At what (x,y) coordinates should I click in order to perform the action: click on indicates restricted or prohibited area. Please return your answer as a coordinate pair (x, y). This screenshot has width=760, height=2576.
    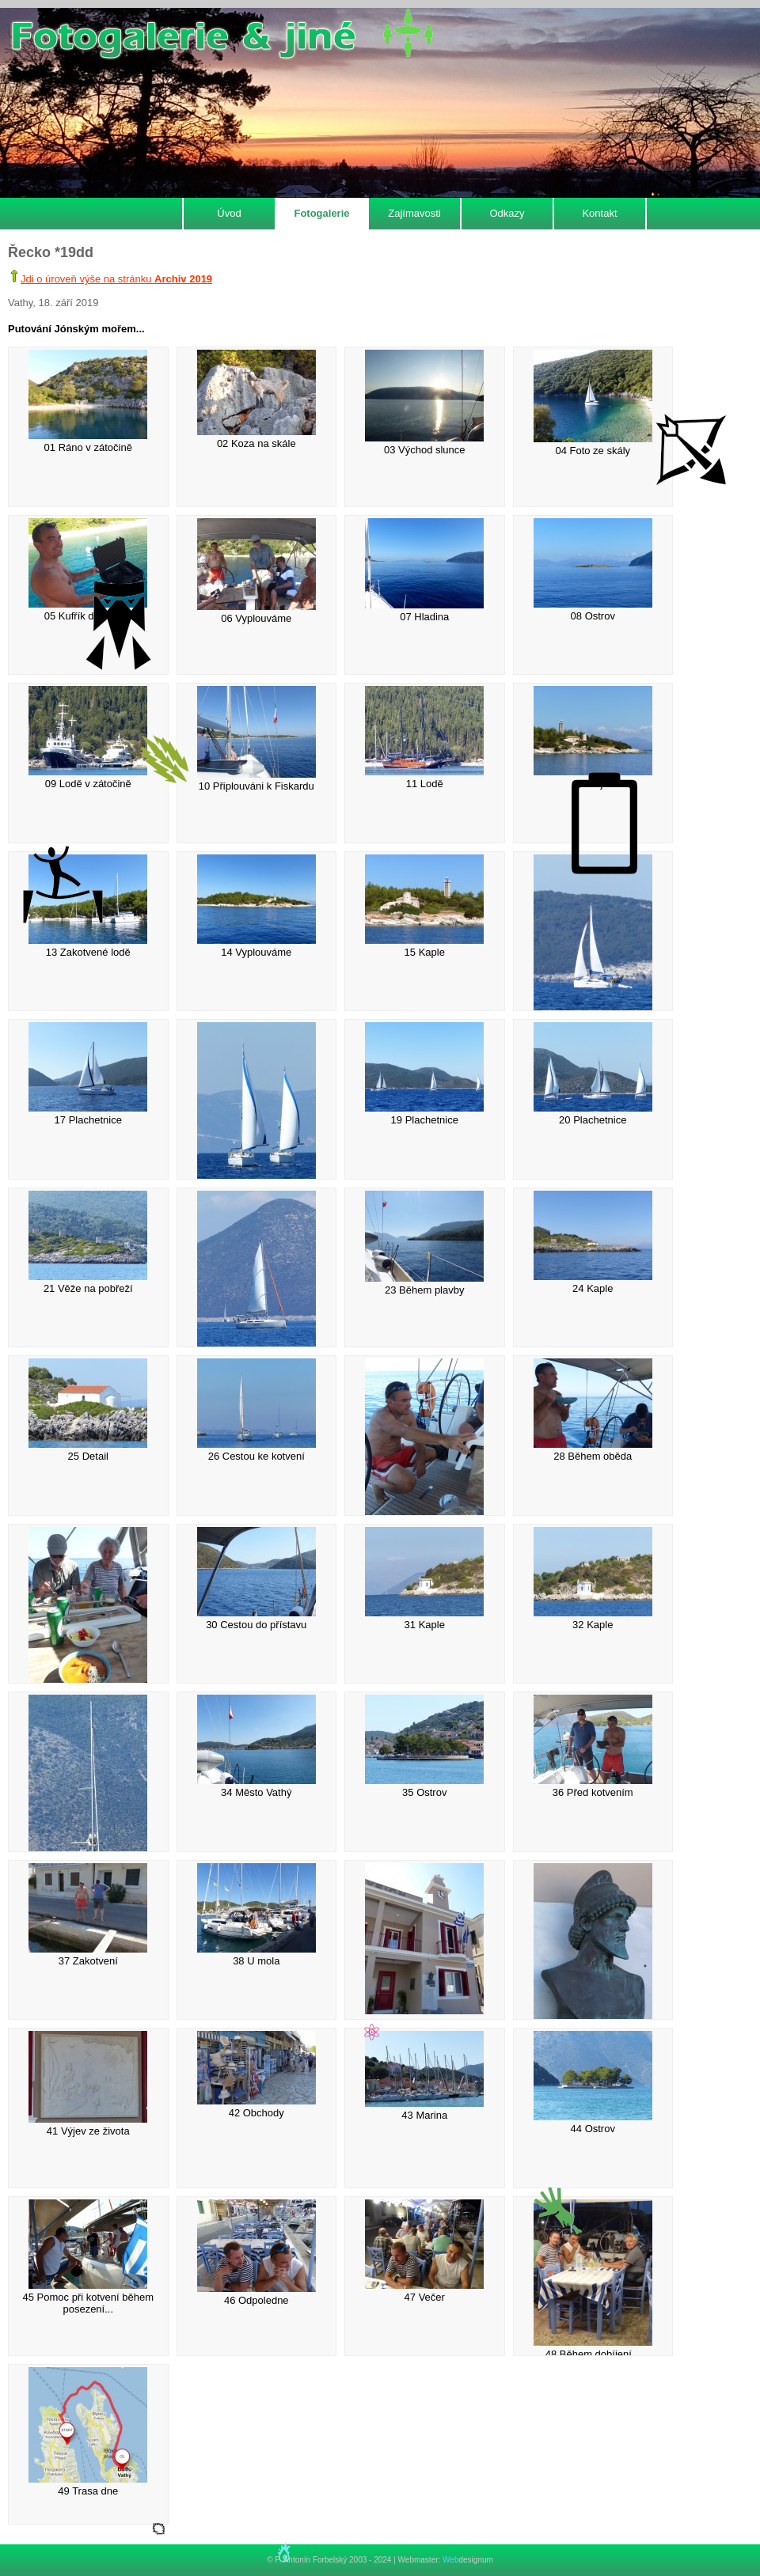
    Looking at the image, I should click on (158, 2529).